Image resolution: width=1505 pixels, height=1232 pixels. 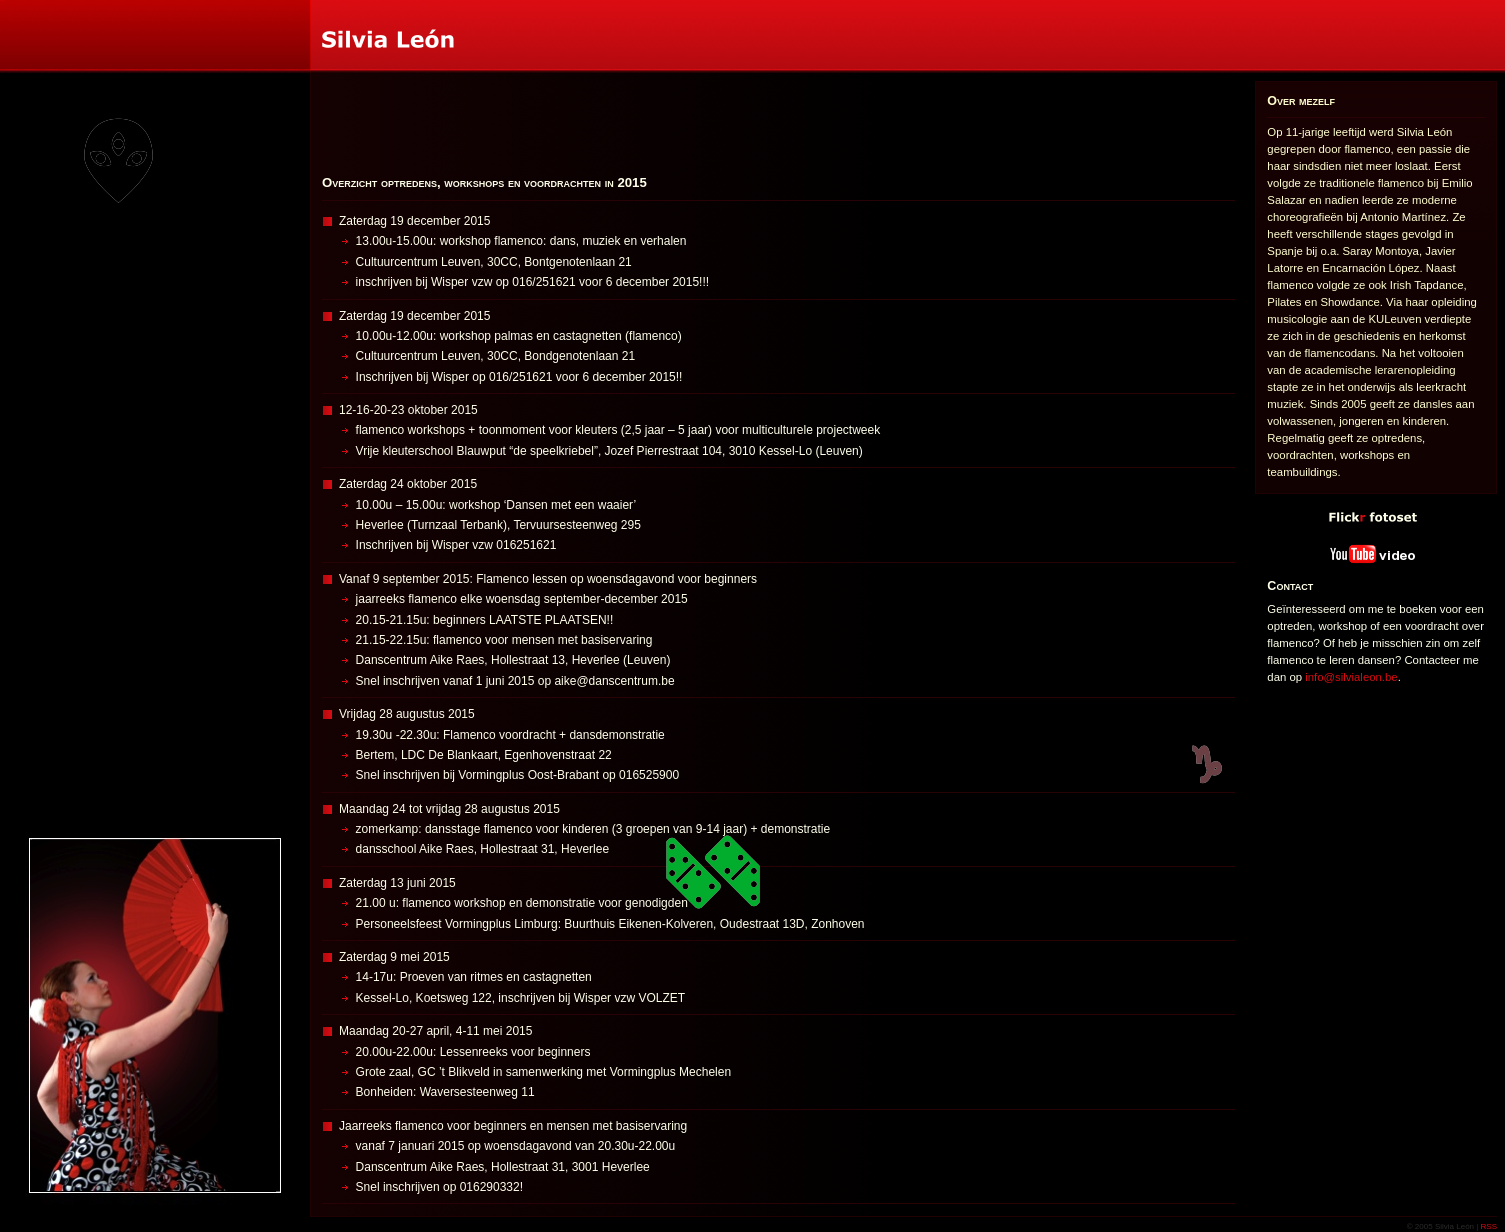 I want to click on alien character or avatar selection, so click(x=118, y=160).